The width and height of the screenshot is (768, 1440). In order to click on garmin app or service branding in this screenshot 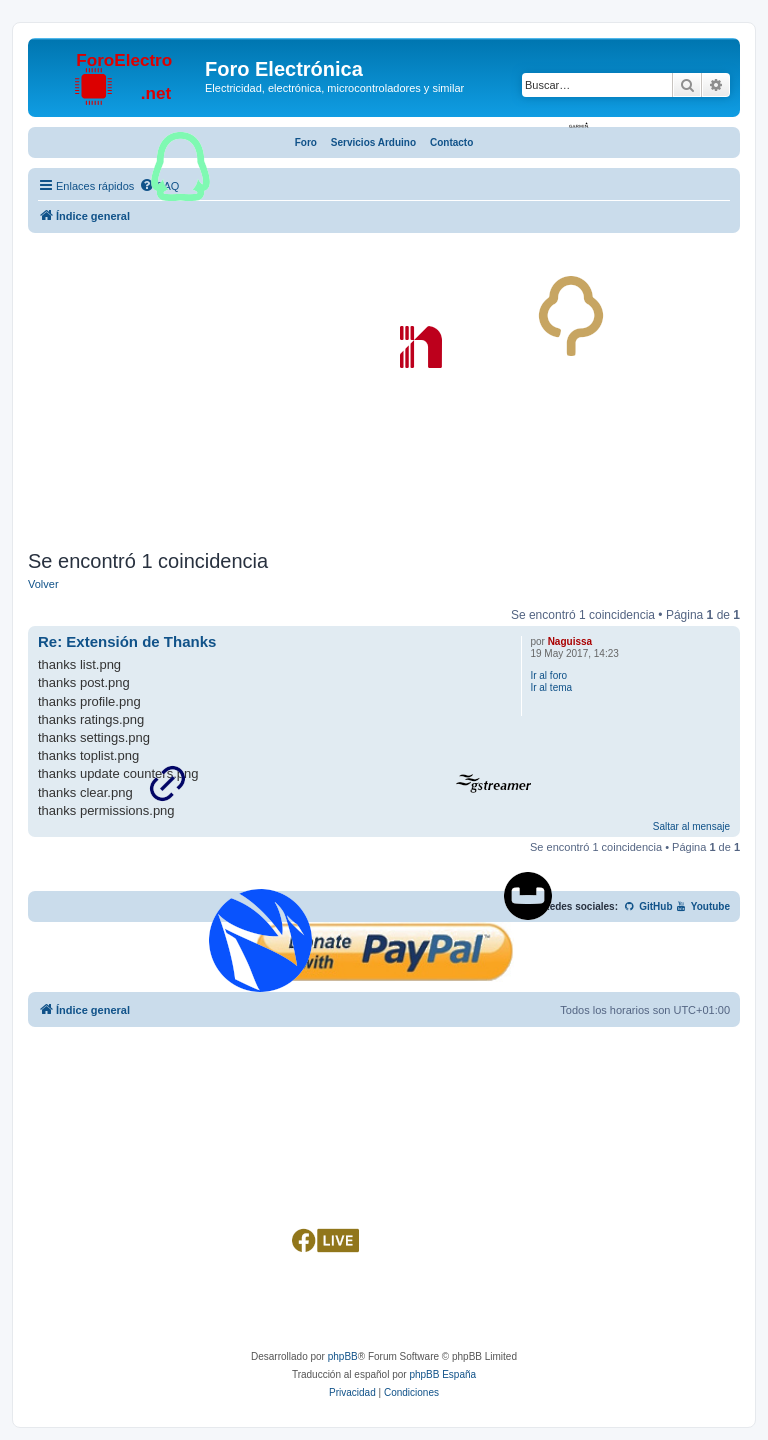, I will do `click(579, 125)`.